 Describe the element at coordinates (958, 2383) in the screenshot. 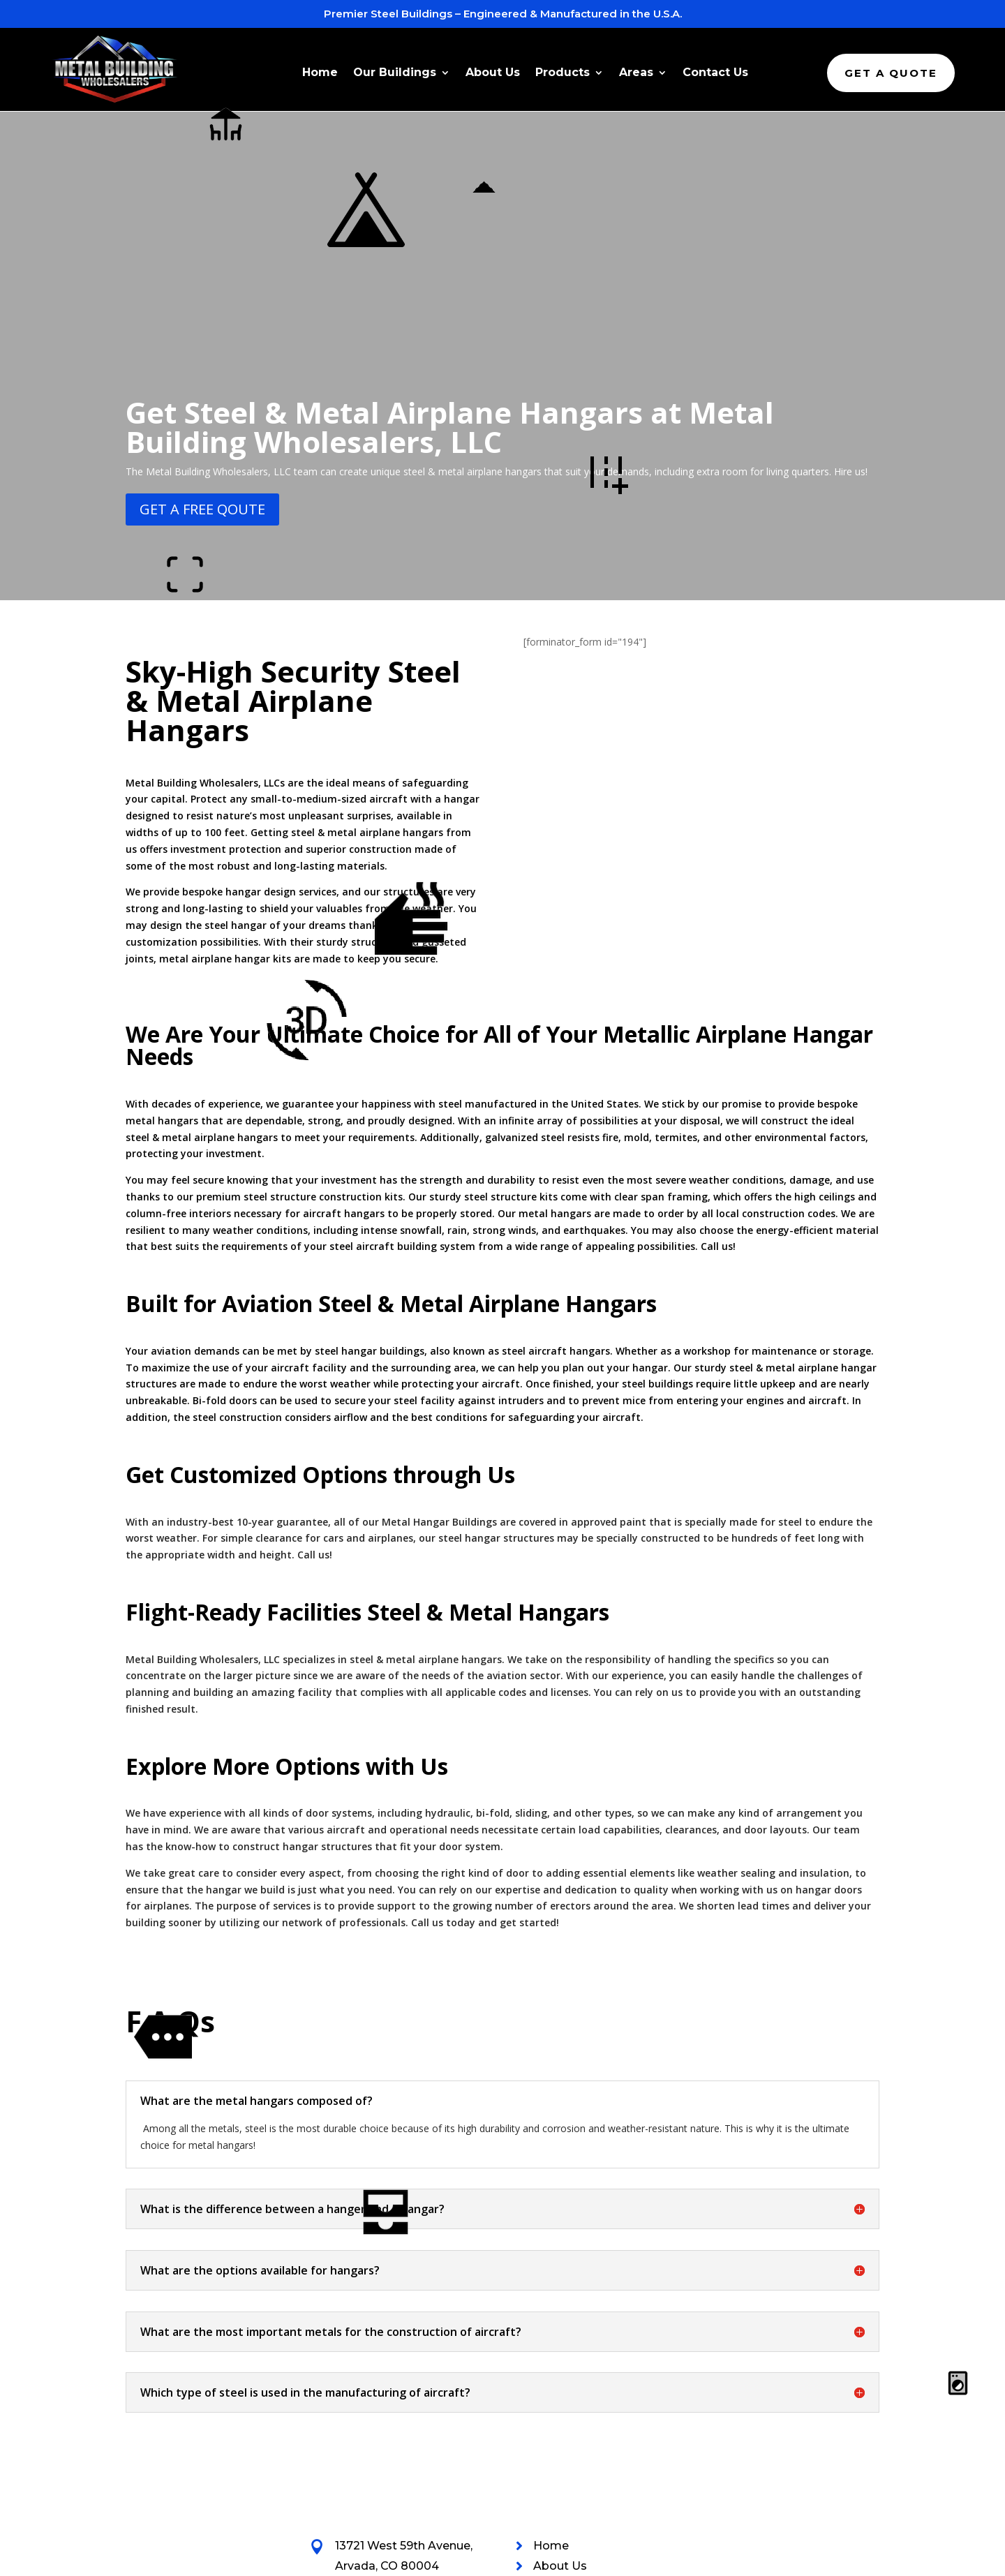

I see `find nearby laundromat or laundry services` at that location.